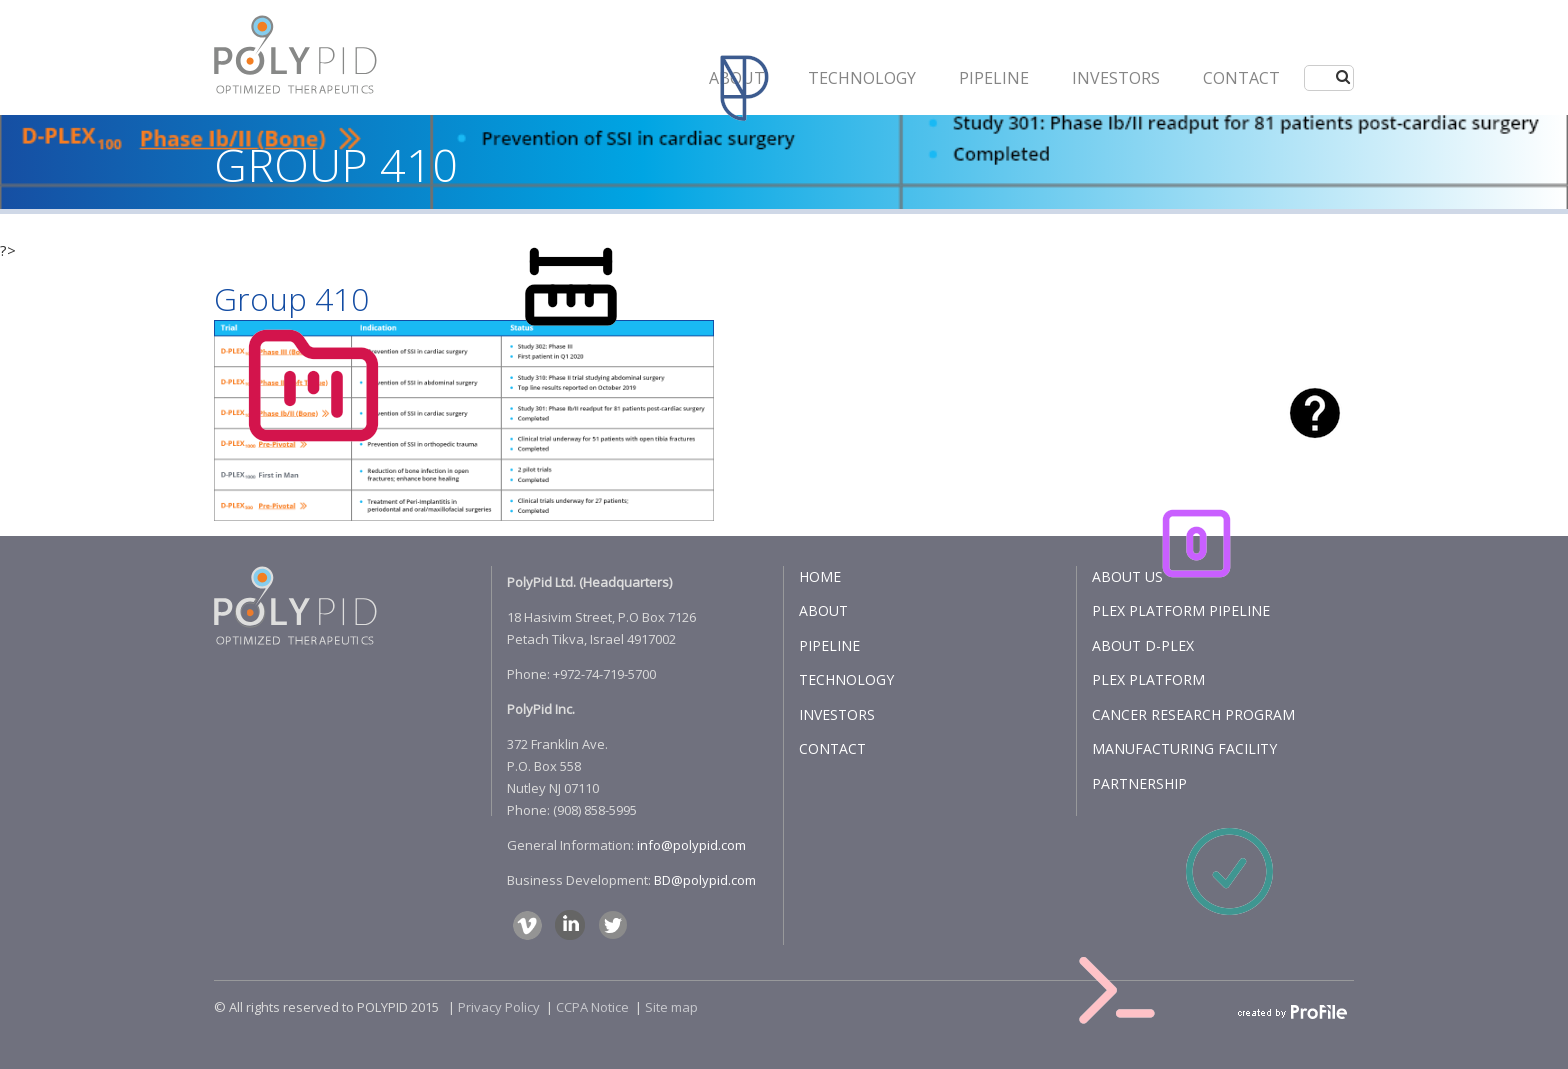  Describe the element at coordinates (571, 289) in the screenshot. I see `measure dimensions or distance` at that location.